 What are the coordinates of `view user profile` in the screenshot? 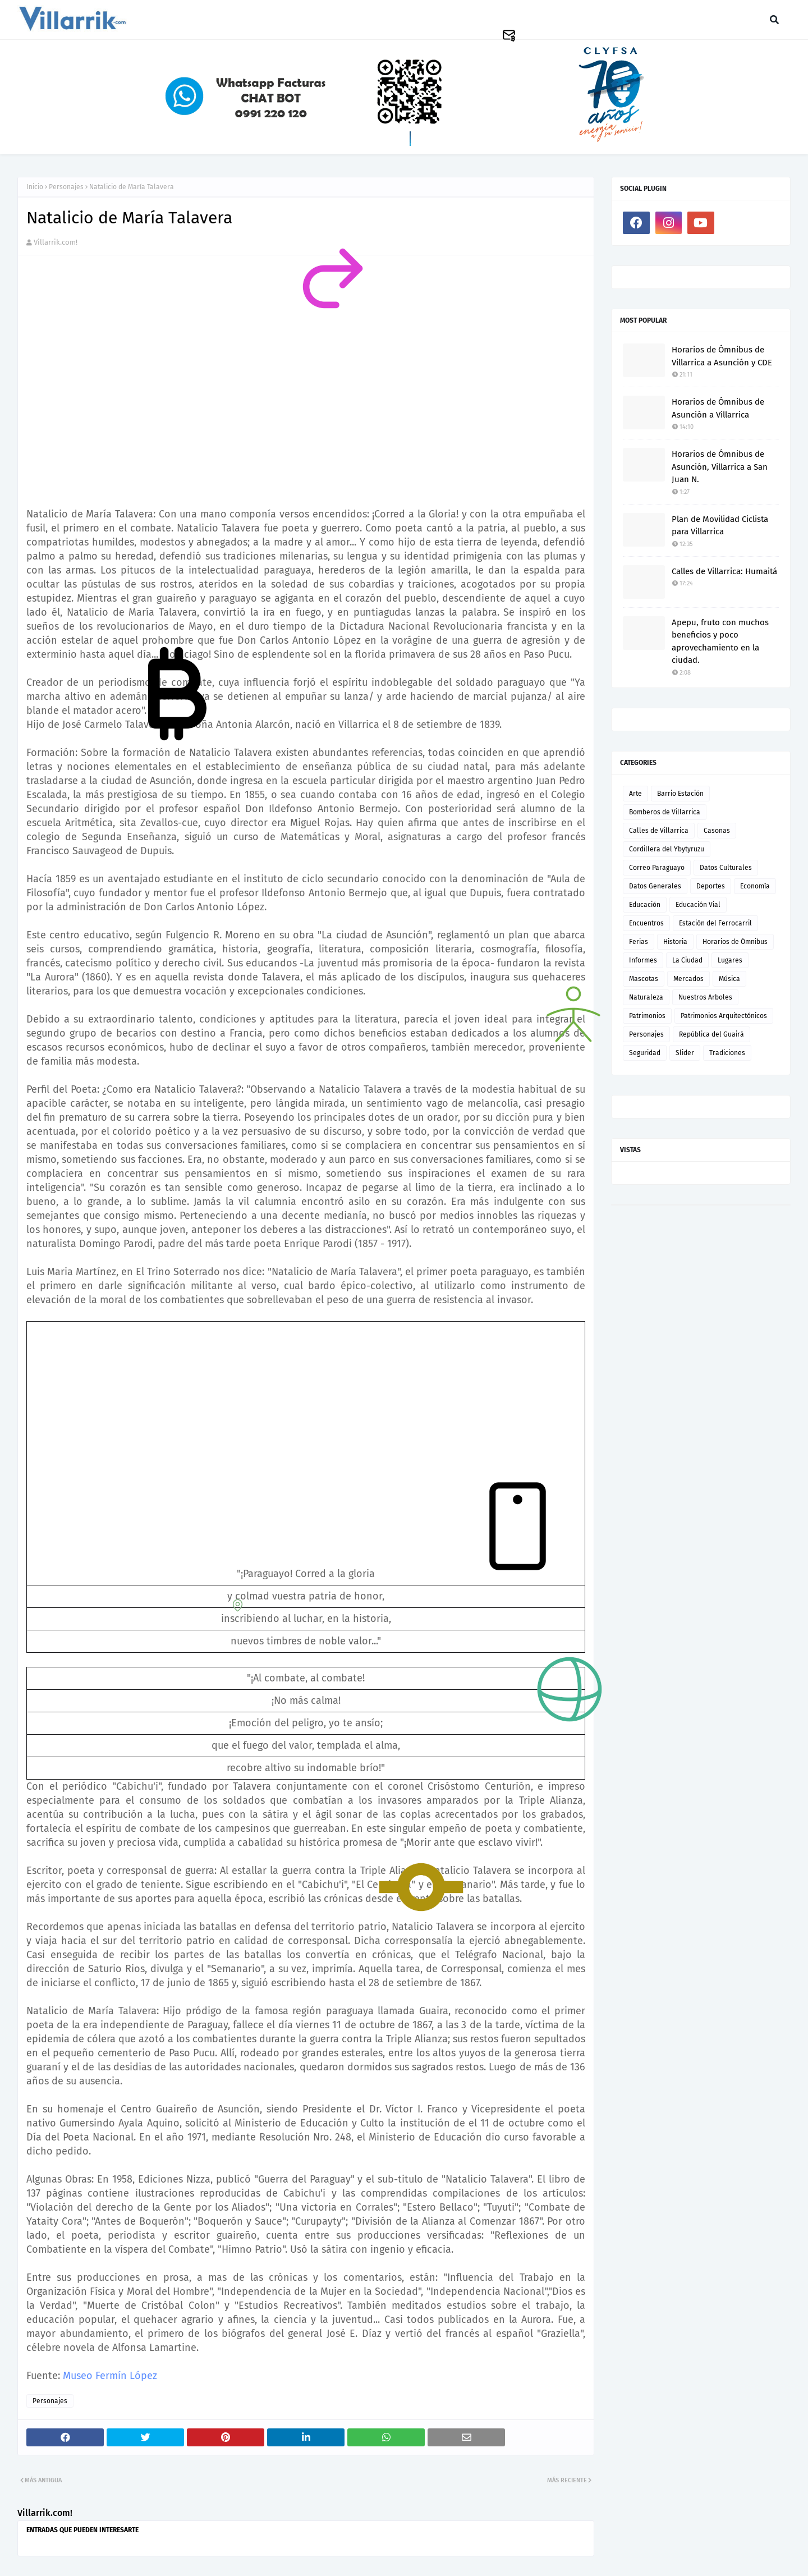 It's located at (573, 1015).